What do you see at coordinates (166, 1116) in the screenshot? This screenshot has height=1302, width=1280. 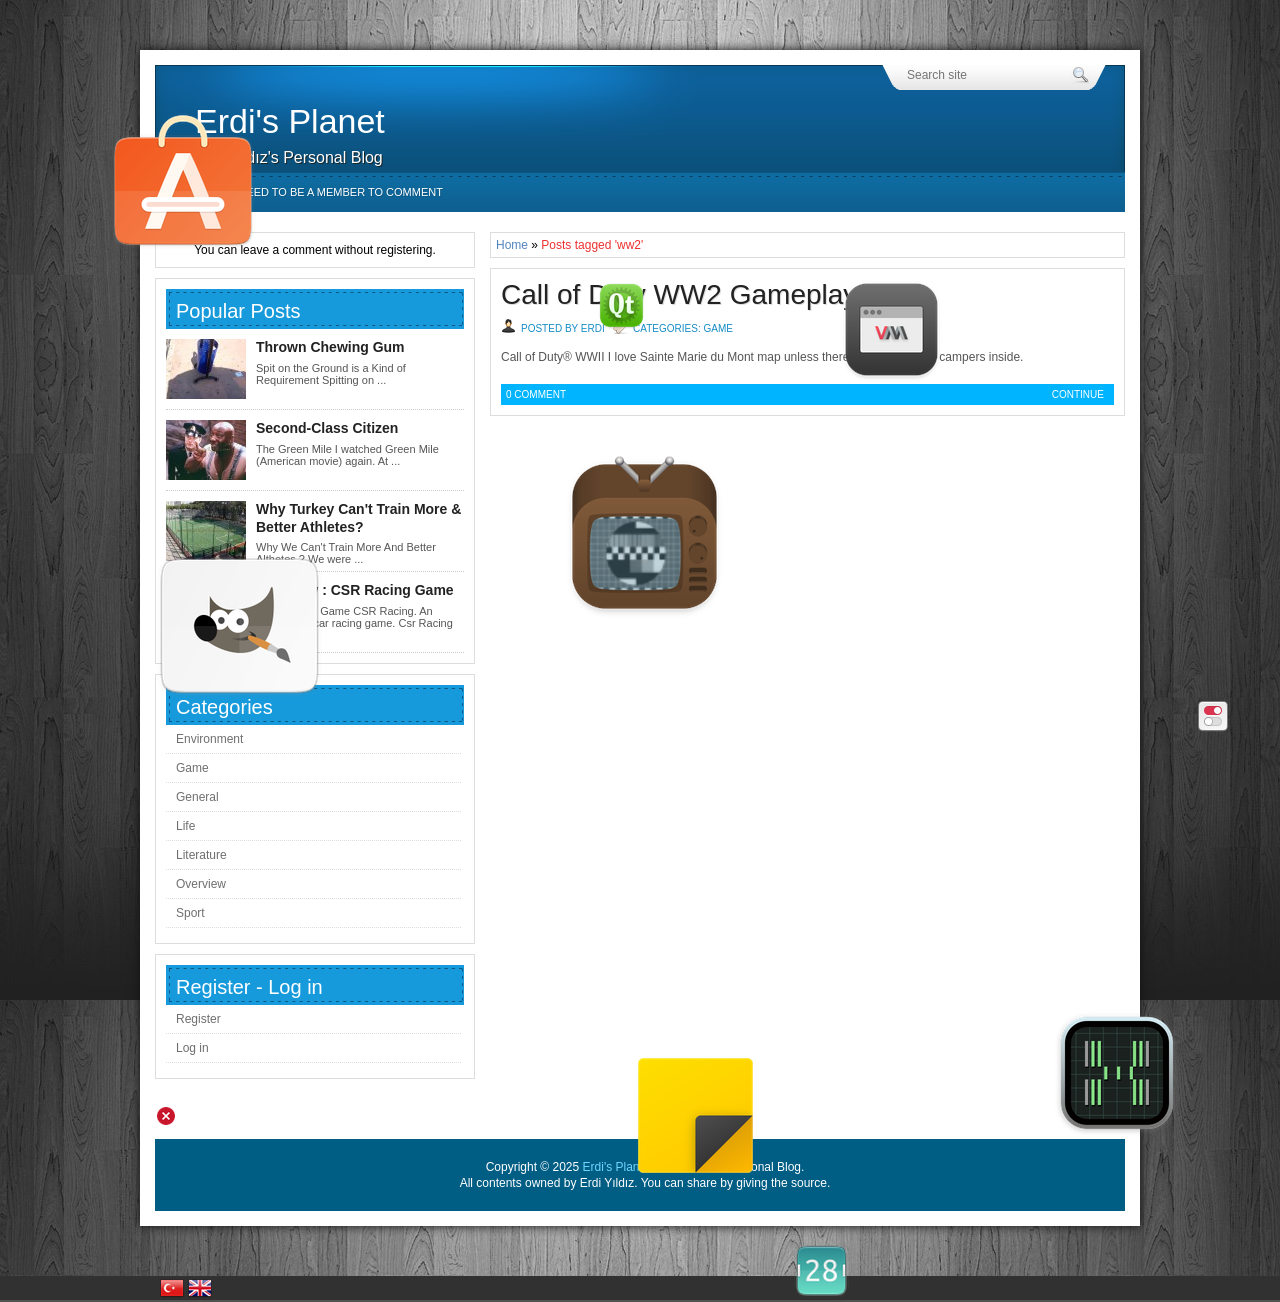 I see `cancel or stop the current action` at bounding box center [166, 1116].